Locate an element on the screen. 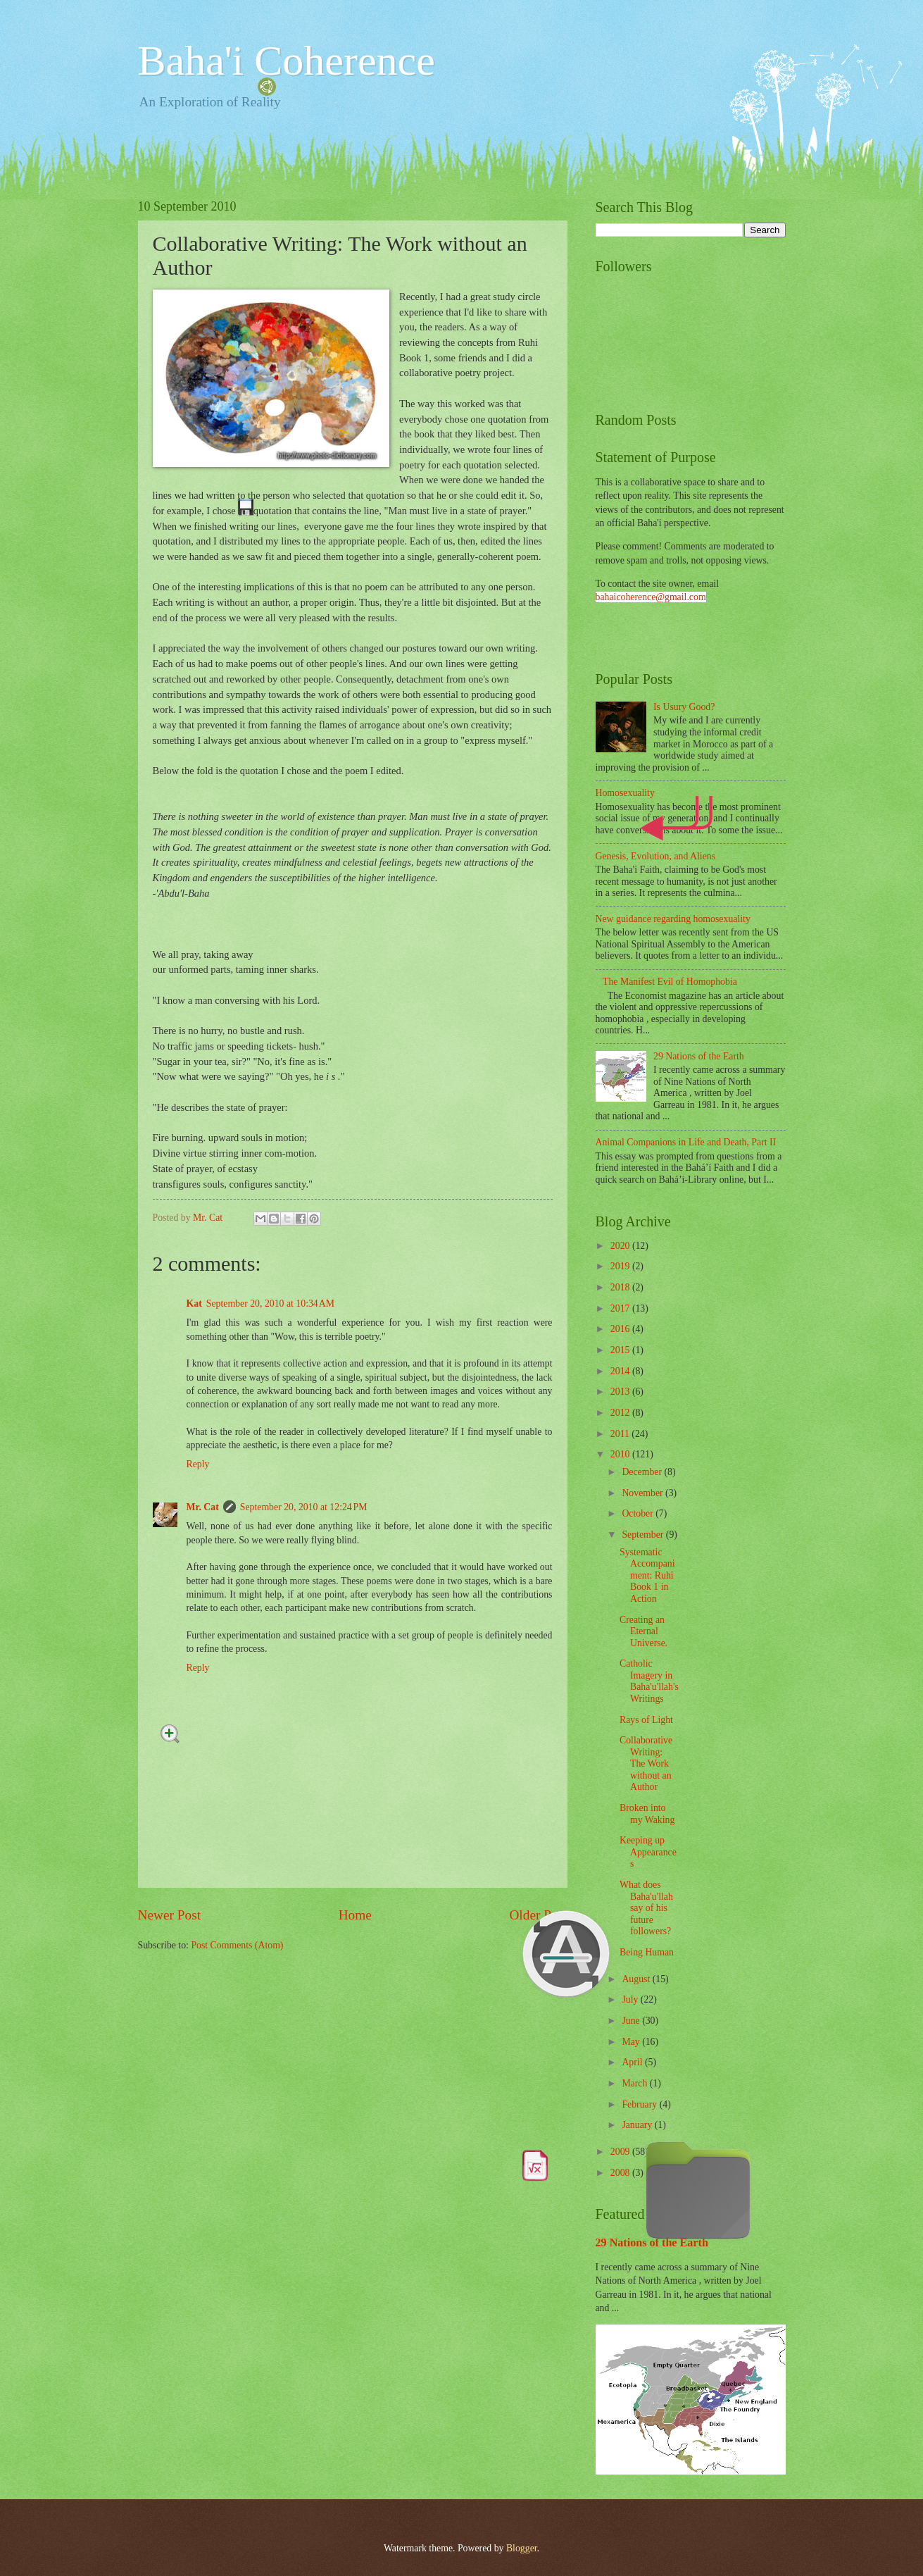 This screenshot has height=2576, width=923. reply to all recipients of an email is located at coordinates (675, 818).